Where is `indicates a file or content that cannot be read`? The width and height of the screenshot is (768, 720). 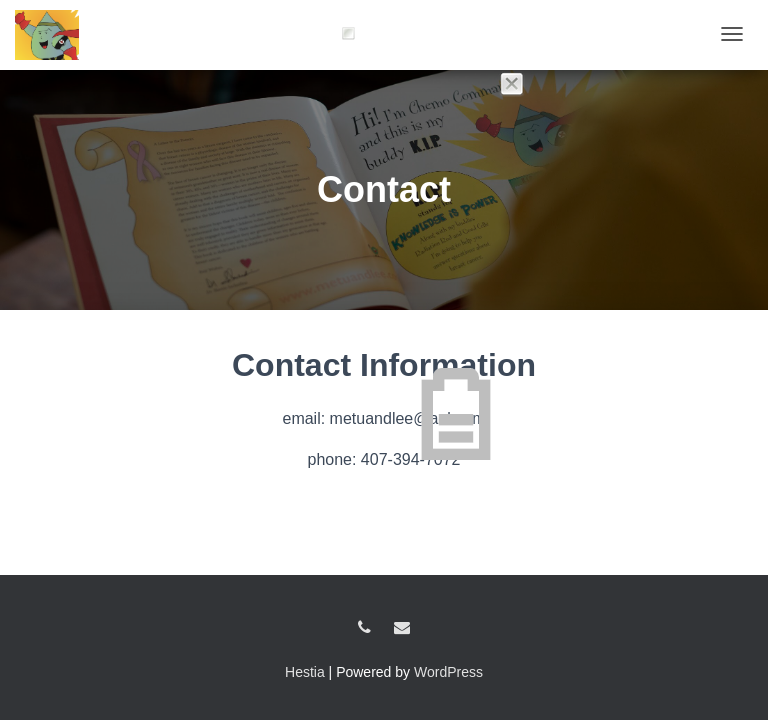
indicates a file or content that cannot be read is located at coordinates (512, 85).